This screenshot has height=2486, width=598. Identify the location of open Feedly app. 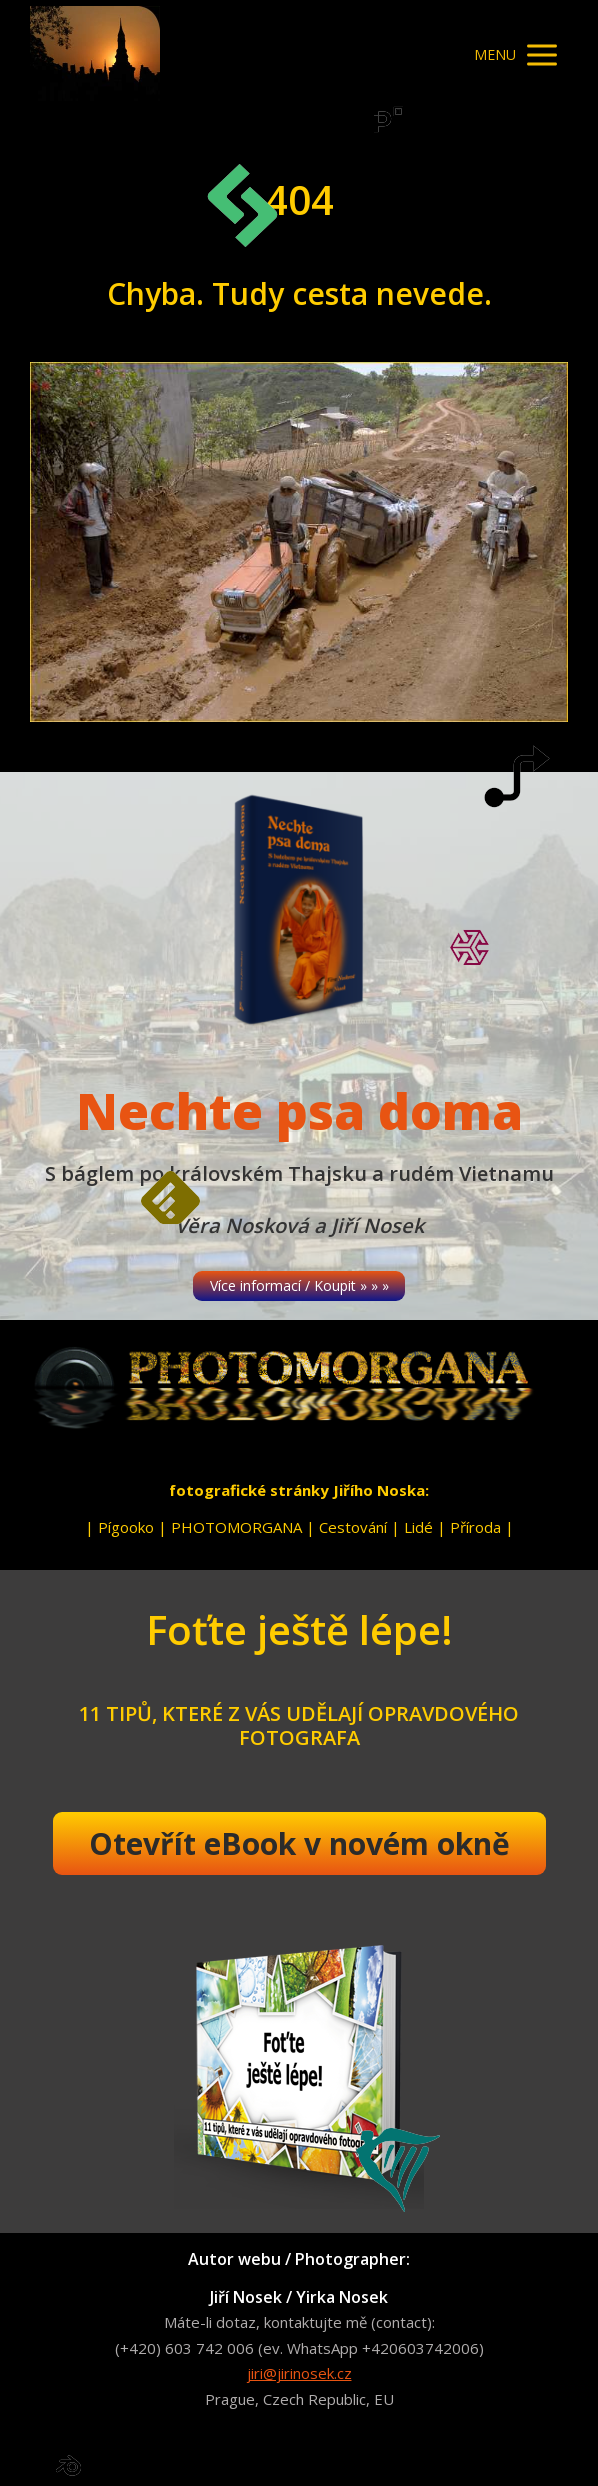
(170, 1197).